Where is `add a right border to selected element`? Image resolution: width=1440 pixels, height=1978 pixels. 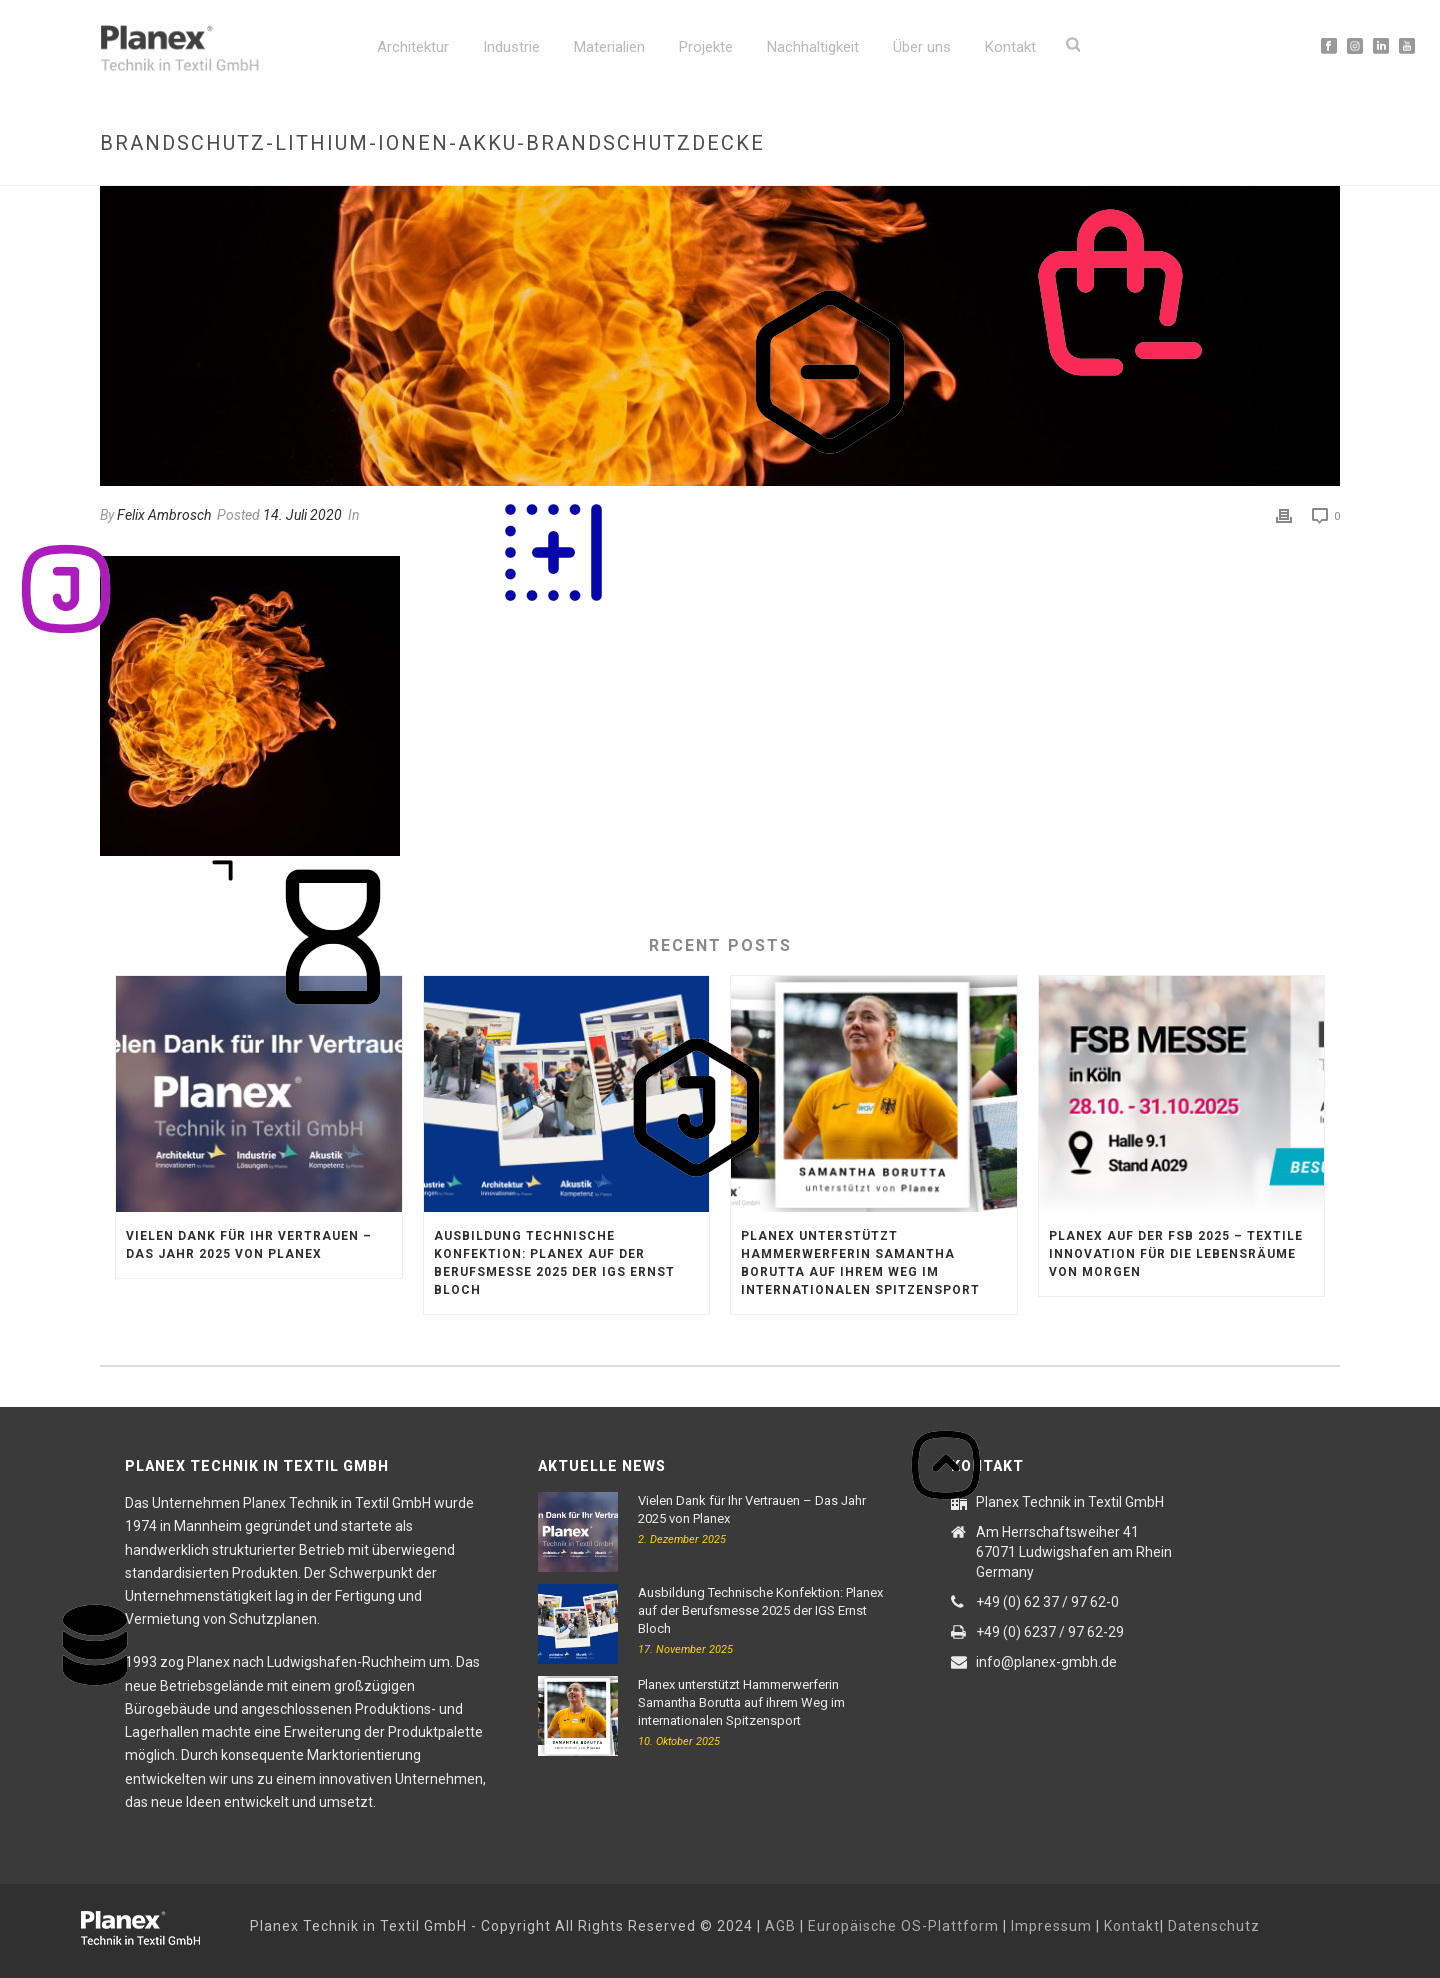 add a right border to selected element is located at coordinates (553, 552).